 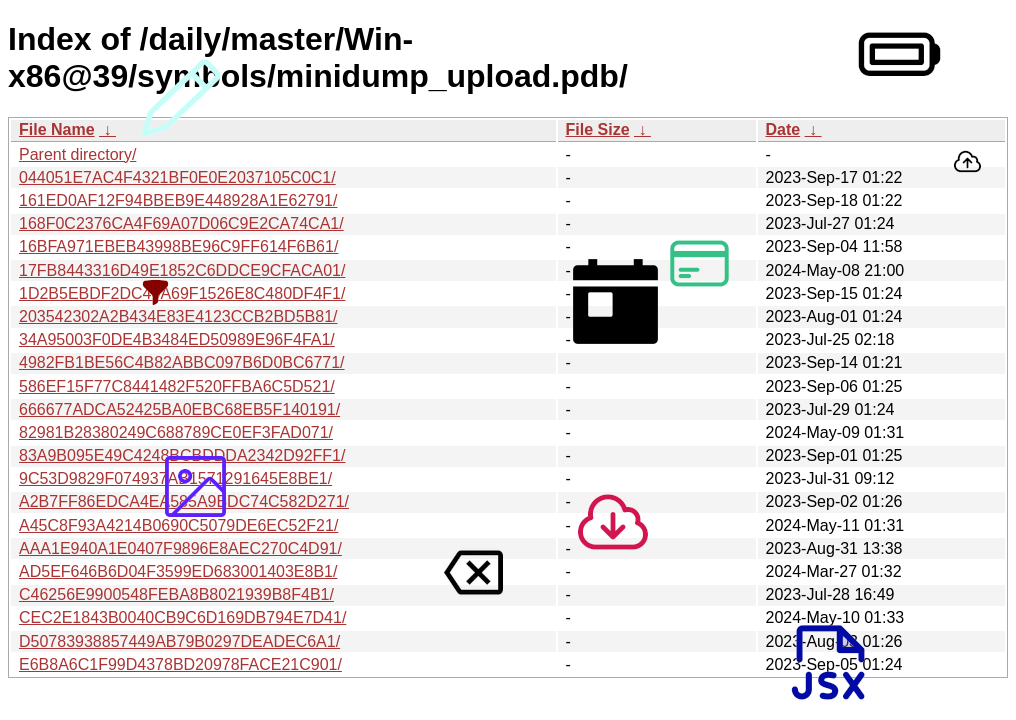 I want to click on view or open an image file, so click(x=195, y=486).